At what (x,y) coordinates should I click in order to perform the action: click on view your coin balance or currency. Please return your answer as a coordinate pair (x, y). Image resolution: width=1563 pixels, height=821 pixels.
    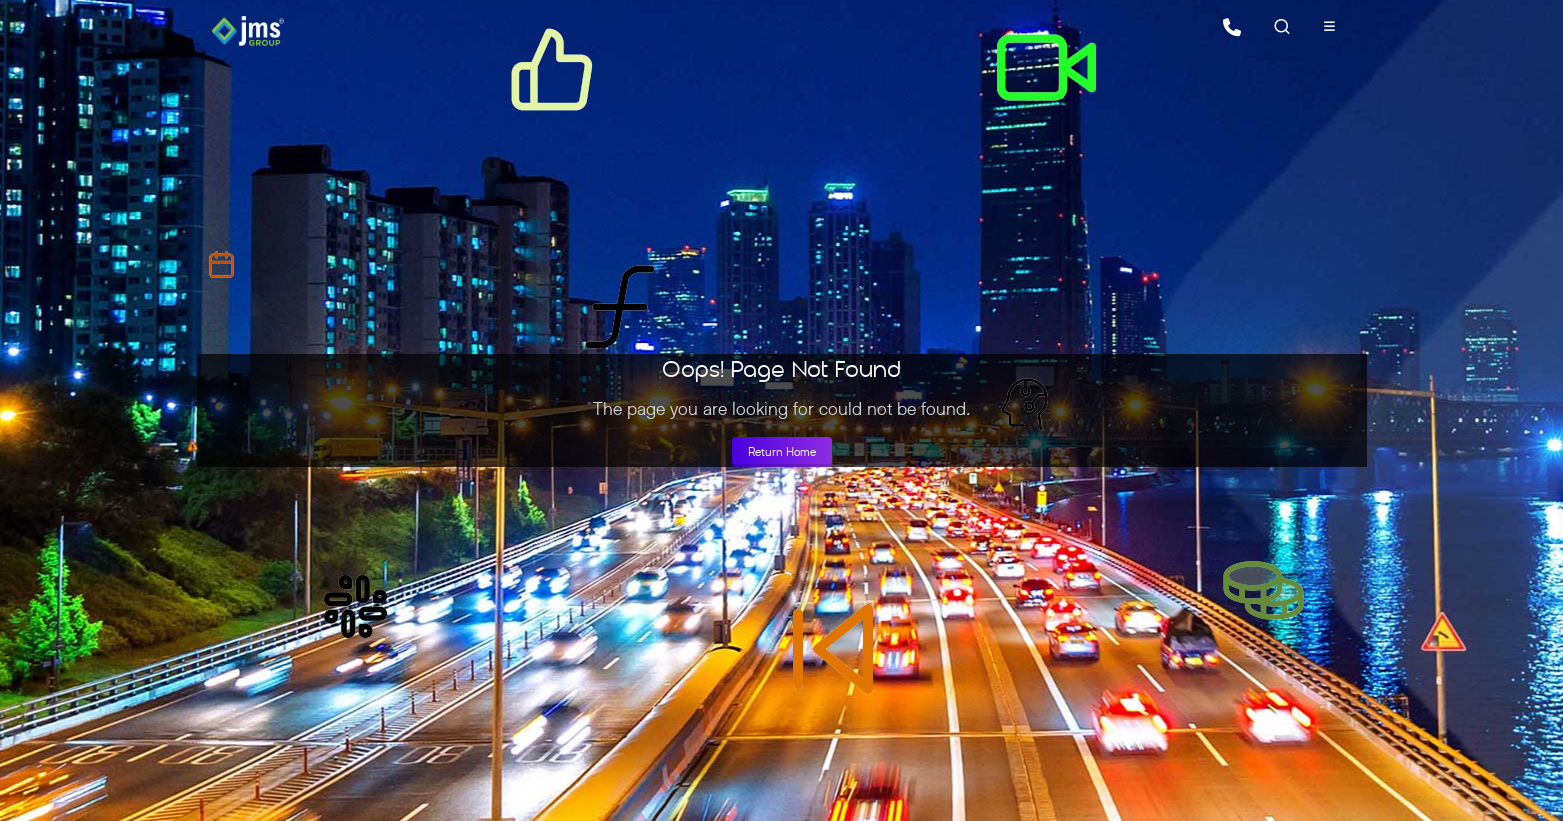
    Looking at the image, I should click on (1263, 590).